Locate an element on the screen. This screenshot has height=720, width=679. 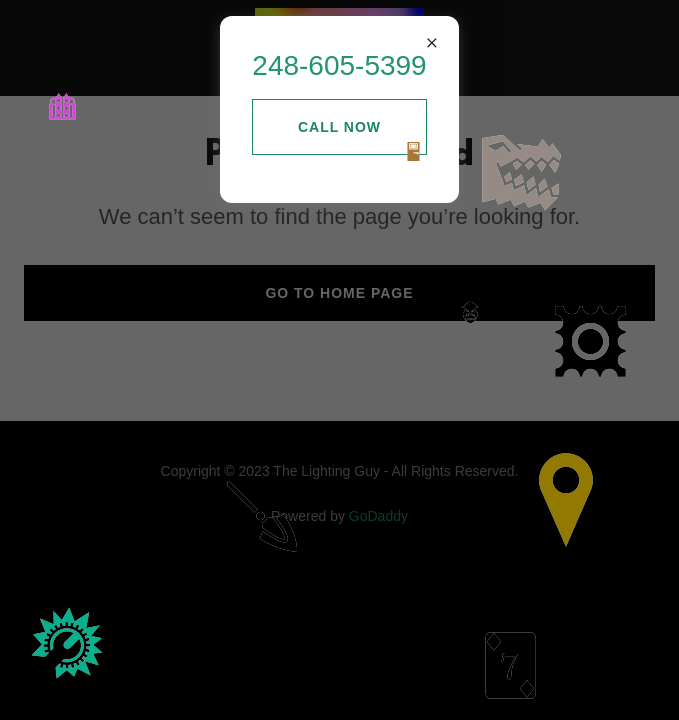
equip arrow ammunition is located at coordinates (263, 517).